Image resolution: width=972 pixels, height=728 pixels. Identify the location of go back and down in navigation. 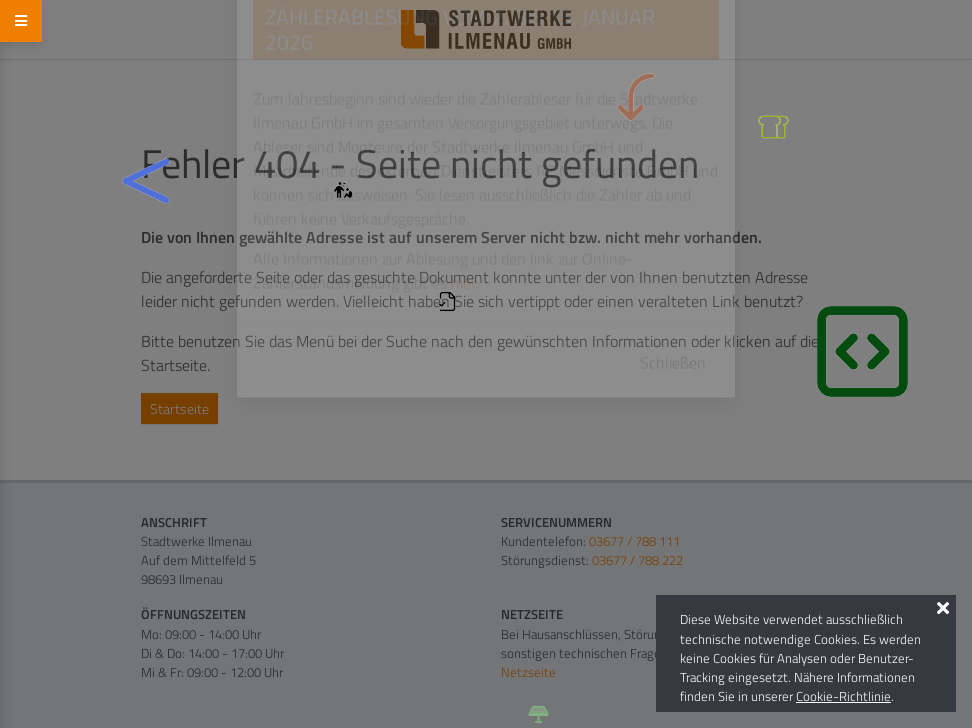
(636, 97).